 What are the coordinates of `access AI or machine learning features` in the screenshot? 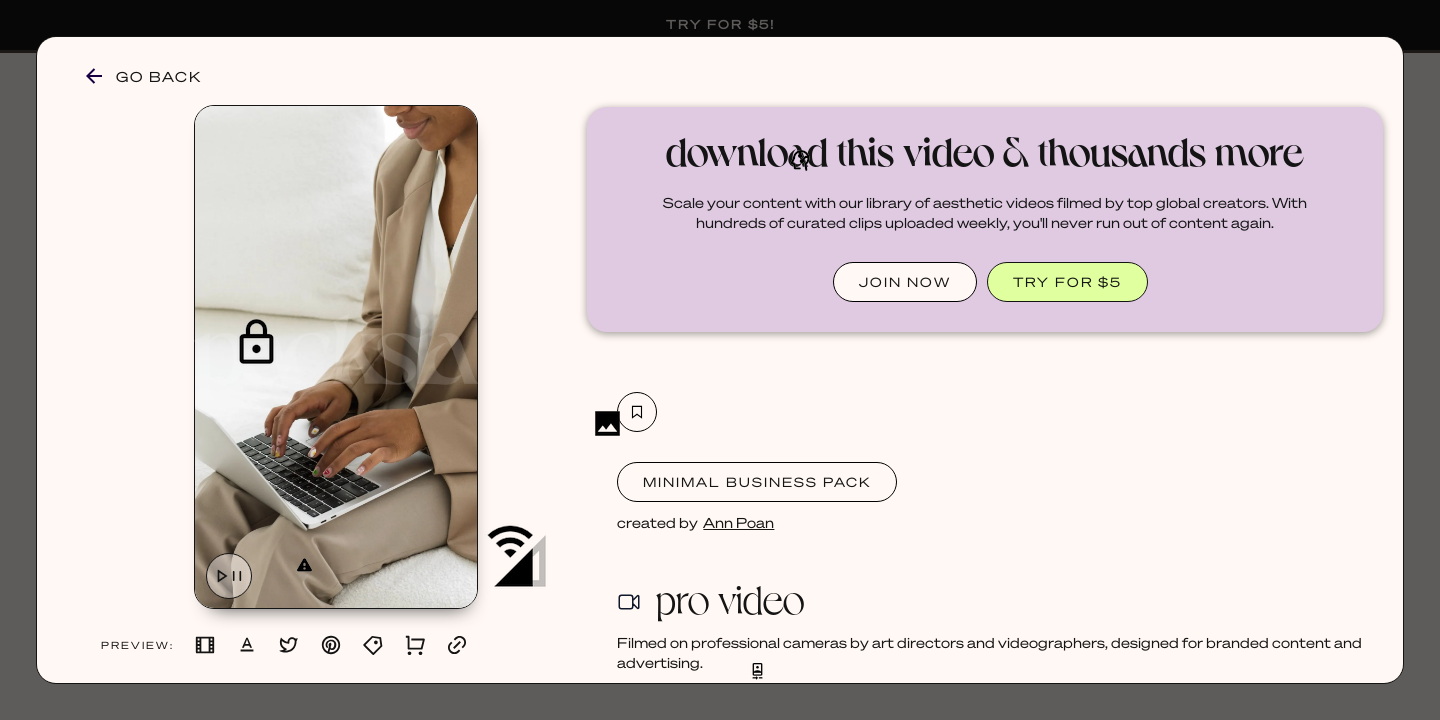 It's located at (800, 160).